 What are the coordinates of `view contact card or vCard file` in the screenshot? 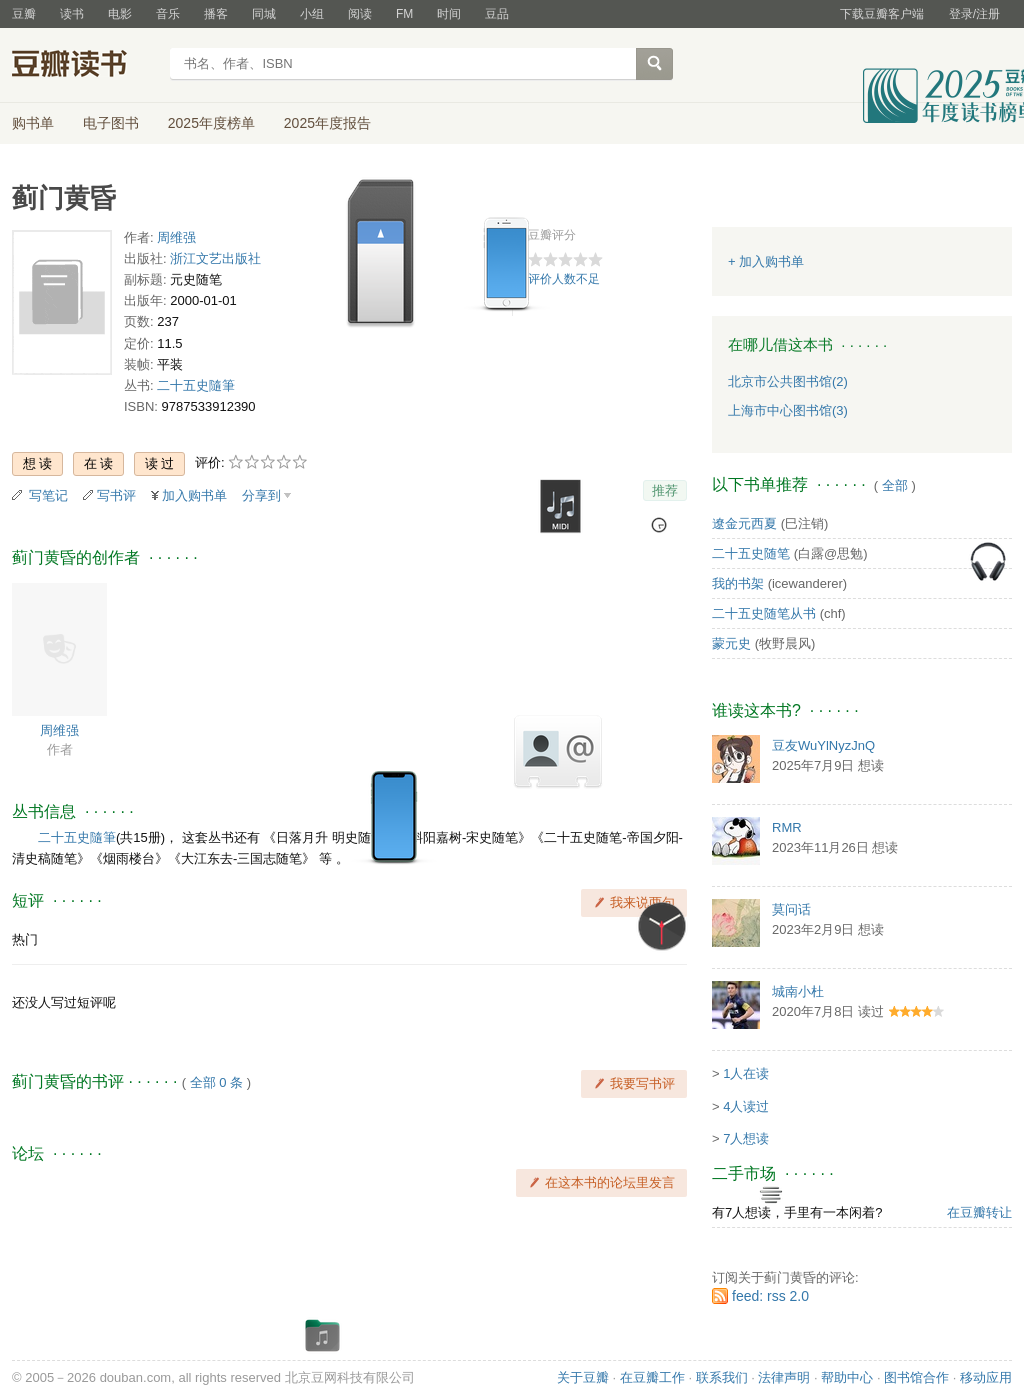 It's located at (558, 752).